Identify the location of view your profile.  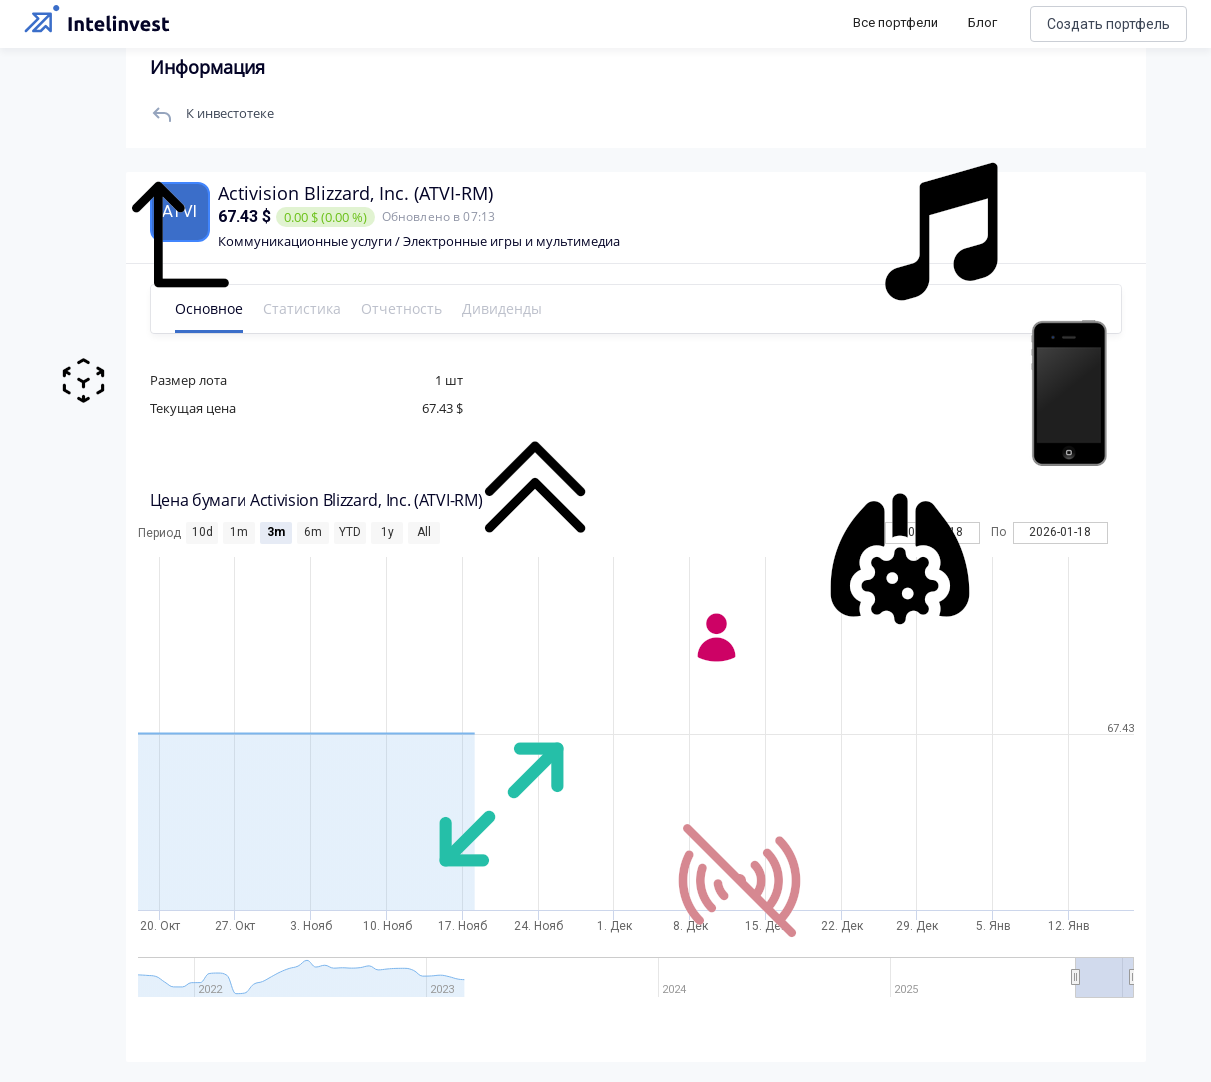
(716, 637).